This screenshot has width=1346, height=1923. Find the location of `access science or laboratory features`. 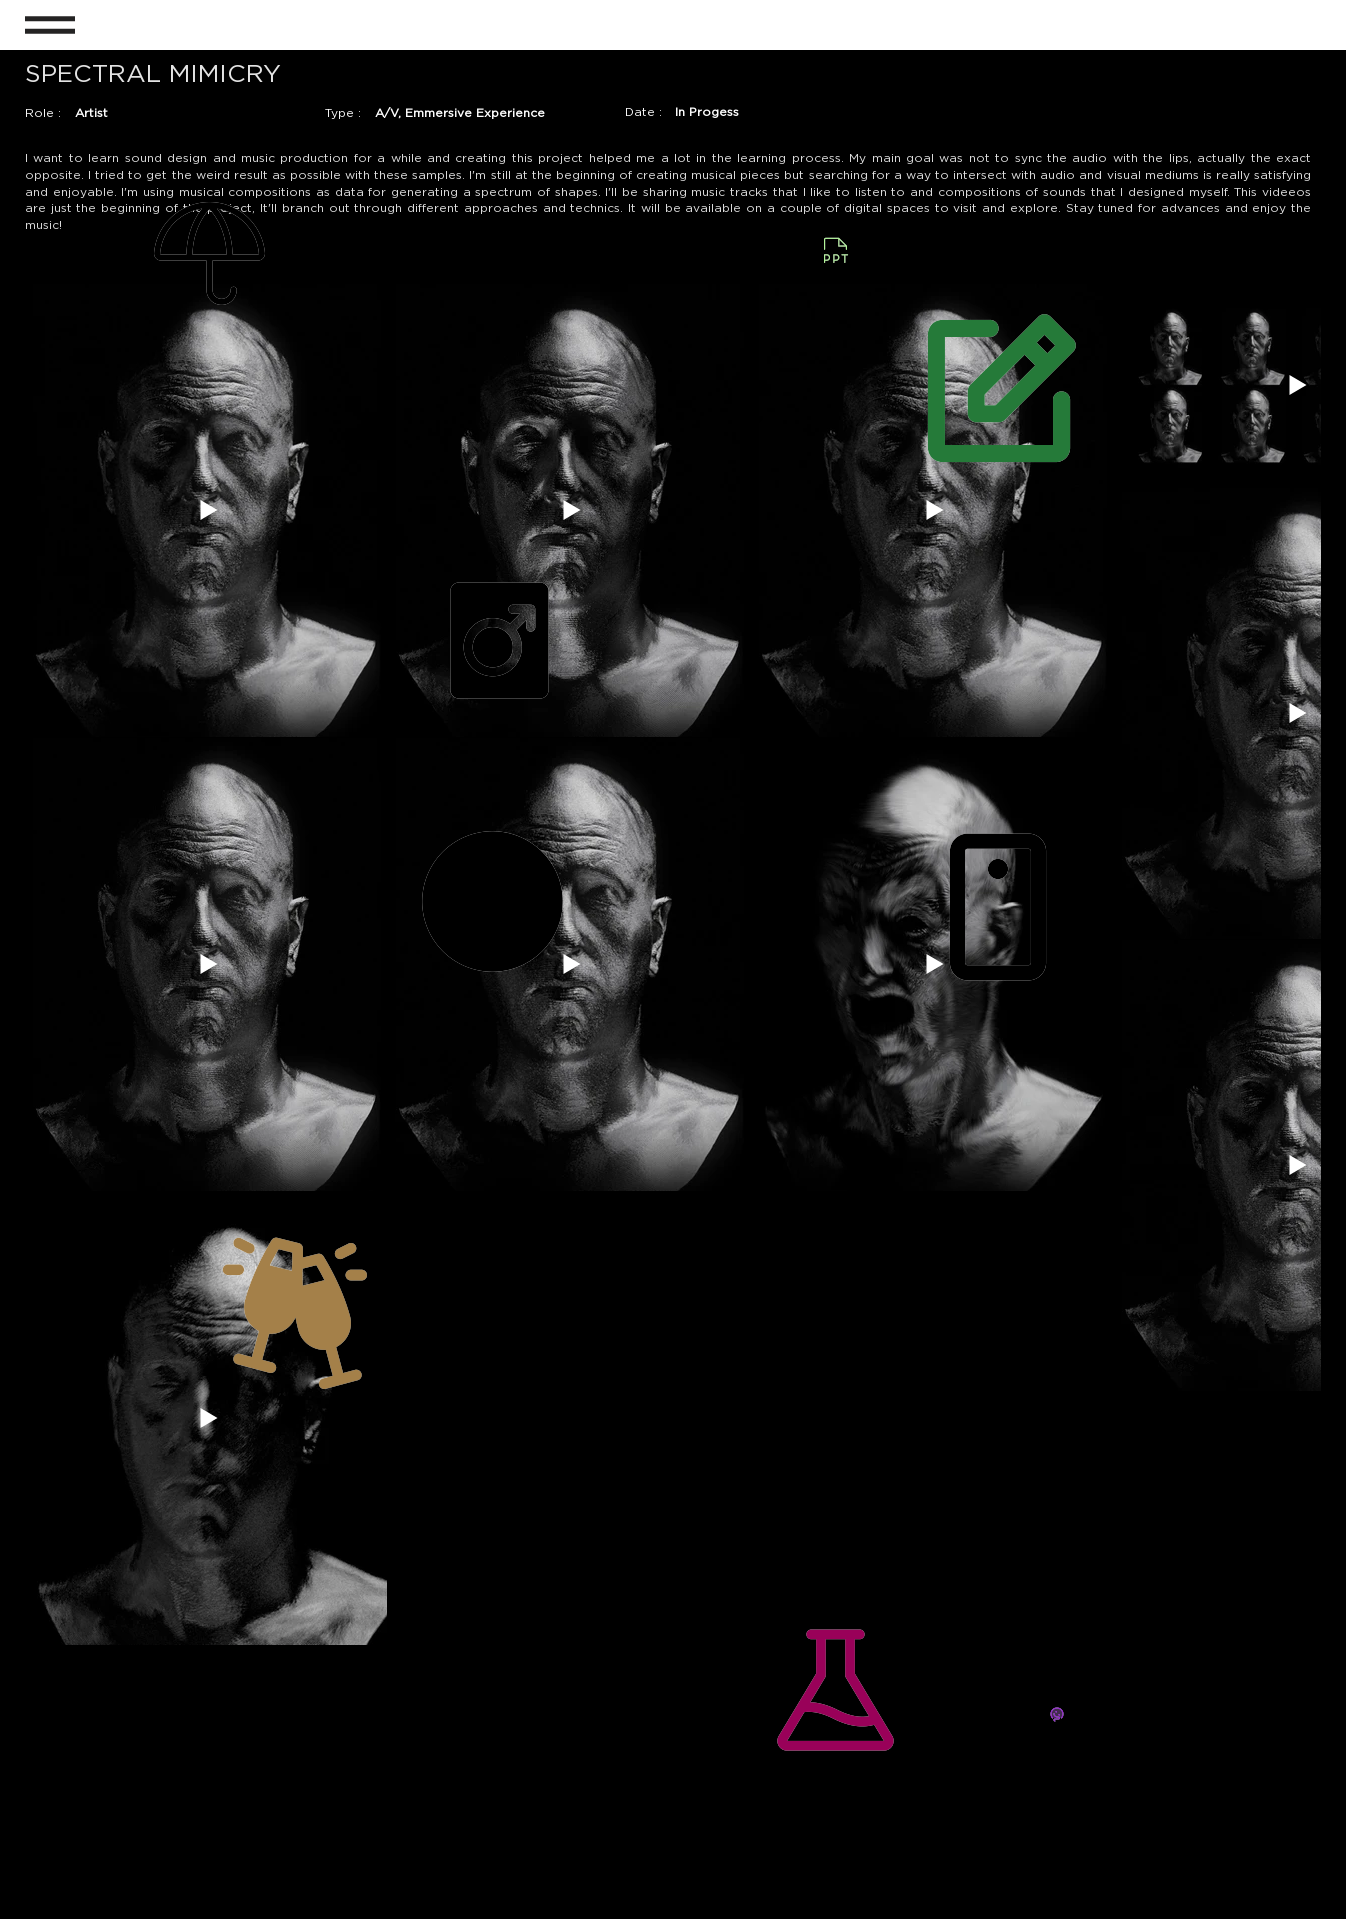

access science or laboratory features is located at coordinates (835, 1692).